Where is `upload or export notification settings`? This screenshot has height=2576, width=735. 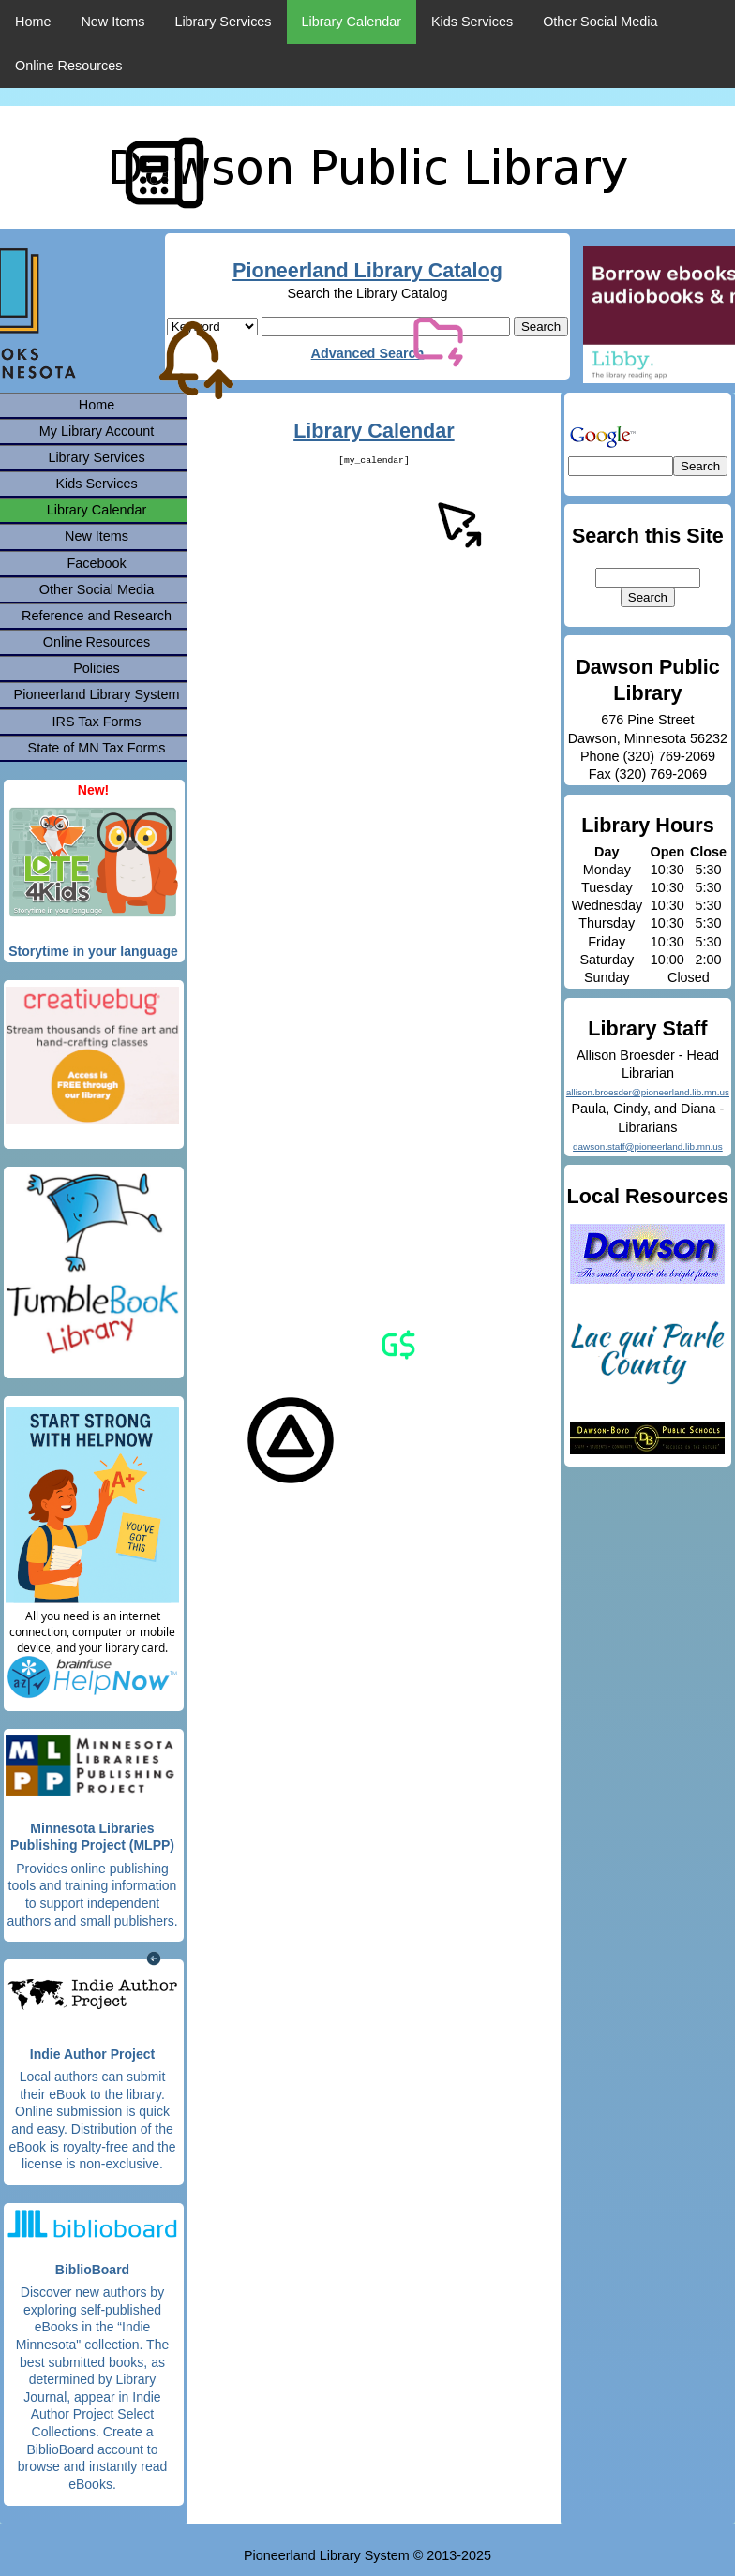 upload or export notification settings is located at coordinates (192, 358).